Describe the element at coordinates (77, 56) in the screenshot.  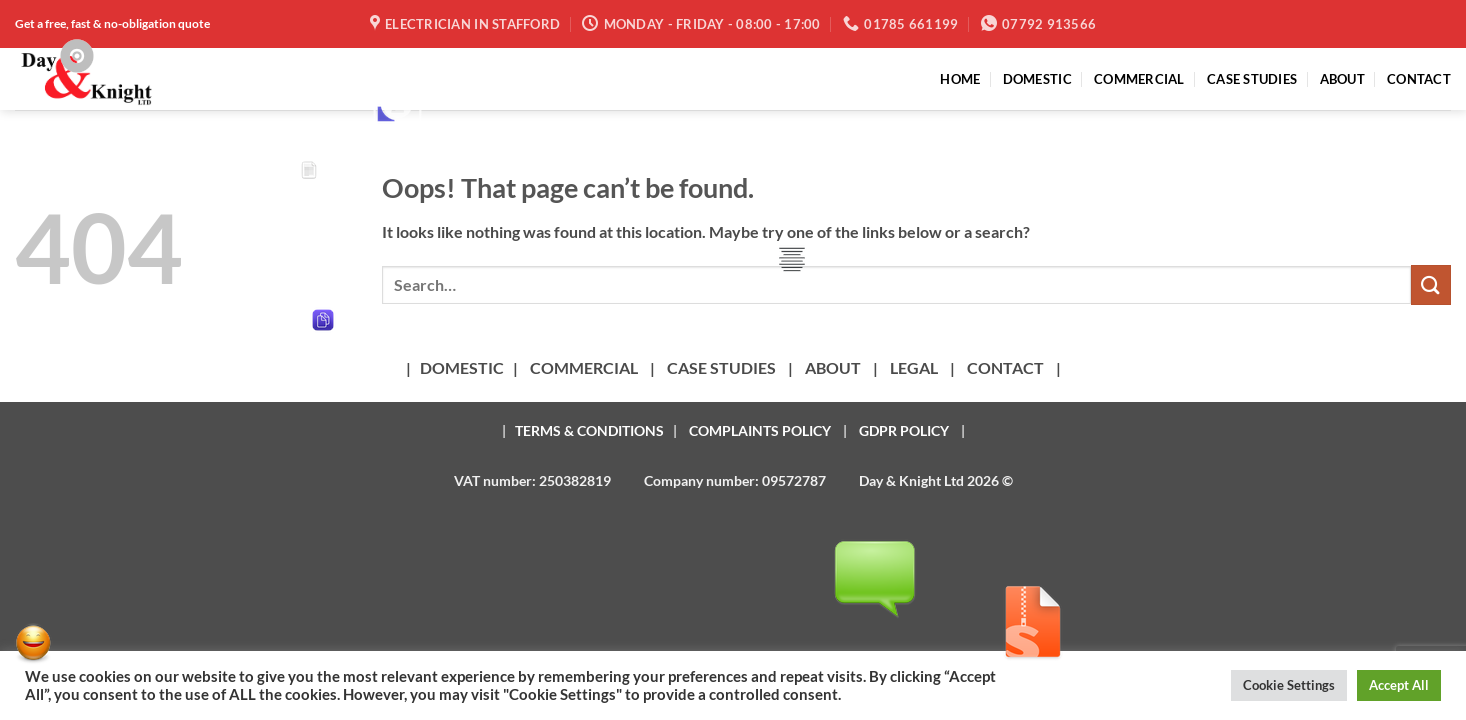
I see `indicates a blu-ray disc or BD media` at that location.